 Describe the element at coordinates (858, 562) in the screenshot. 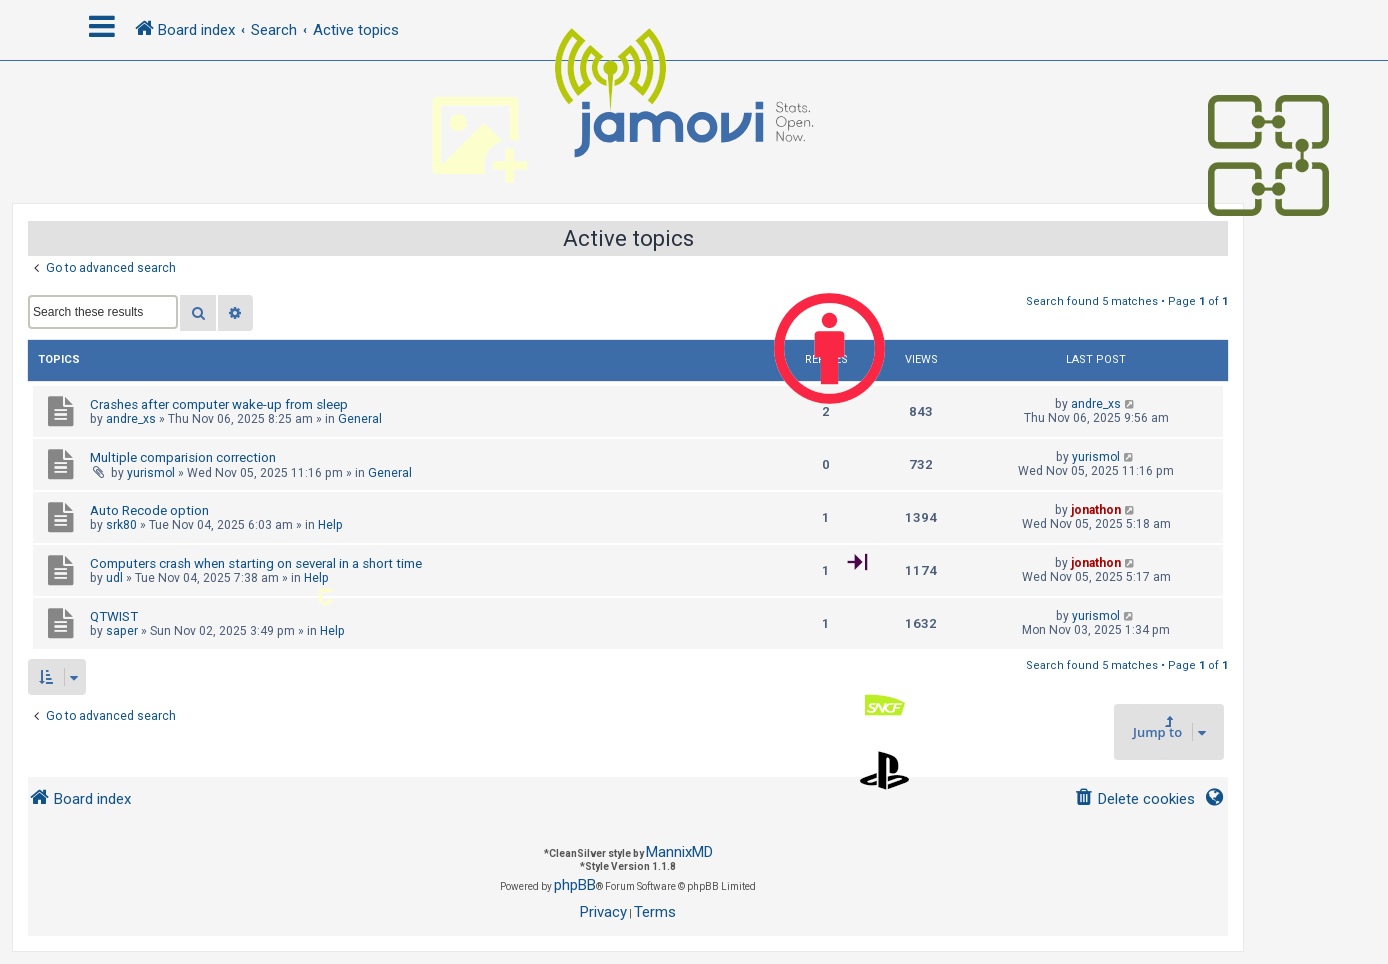

I see `collapse panel to the right` at that location.